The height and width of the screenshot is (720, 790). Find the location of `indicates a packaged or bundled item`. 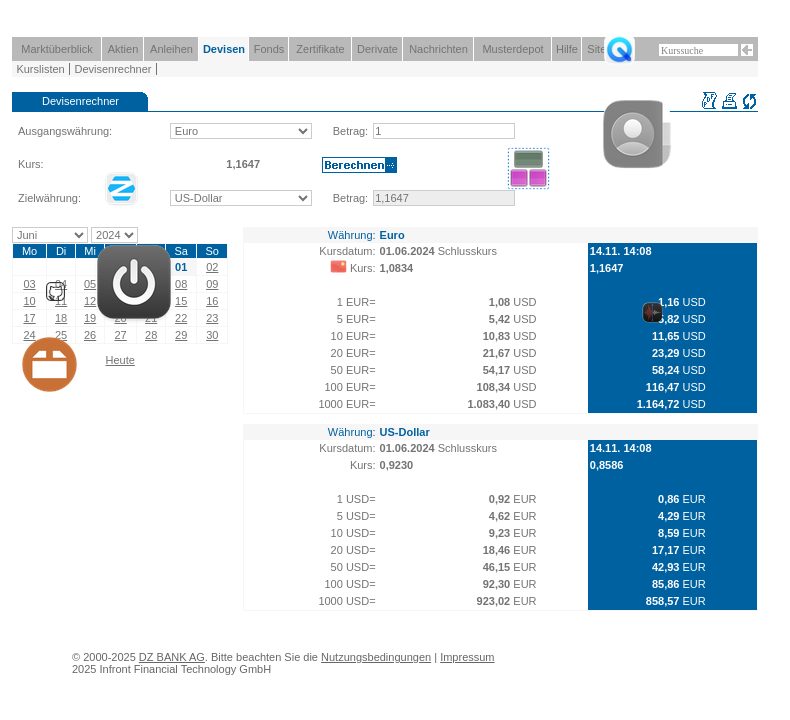

indicates a packaged or bundled item is located at coordinates (49, 364).